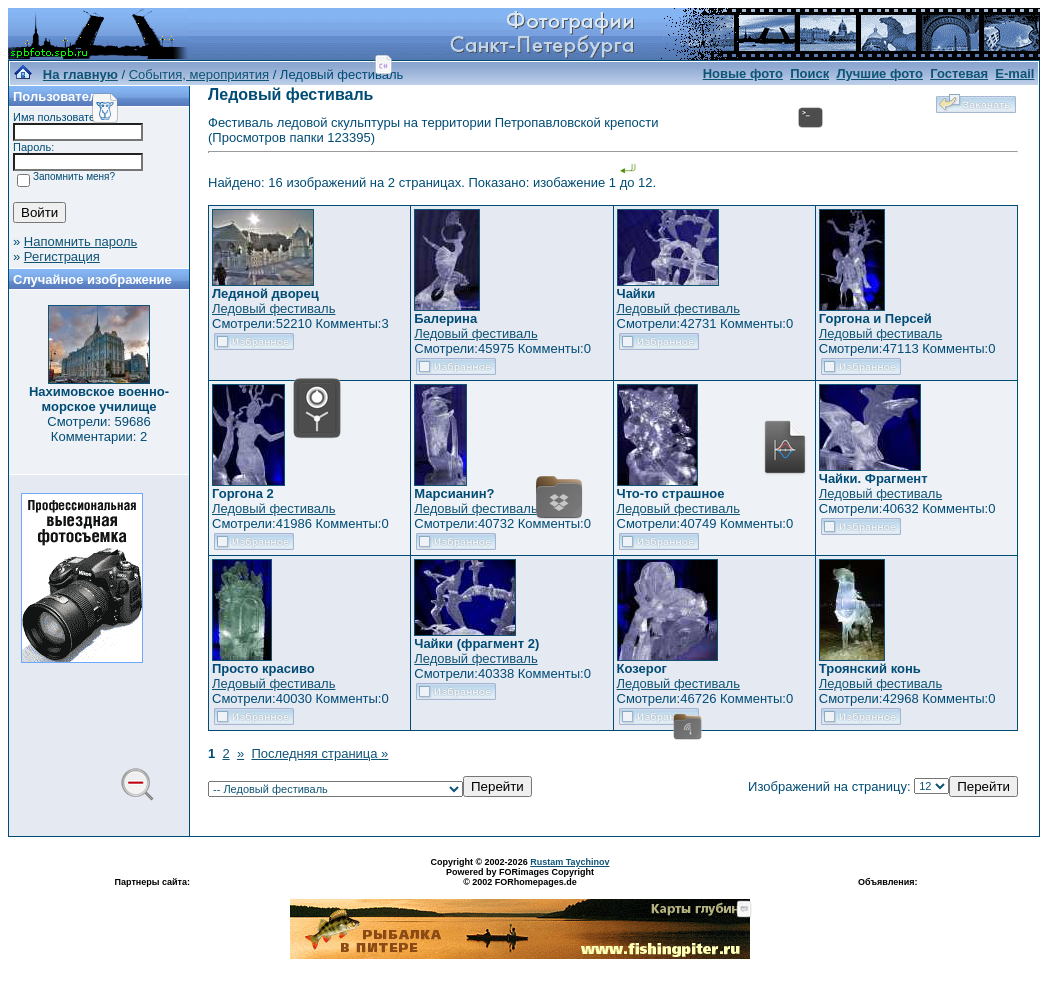 This screenshot has width=1040, height=991. What do you see at coordinates (317, 408) in the screenshot?
I see `open the backups application` at bounding box center [317, 408].